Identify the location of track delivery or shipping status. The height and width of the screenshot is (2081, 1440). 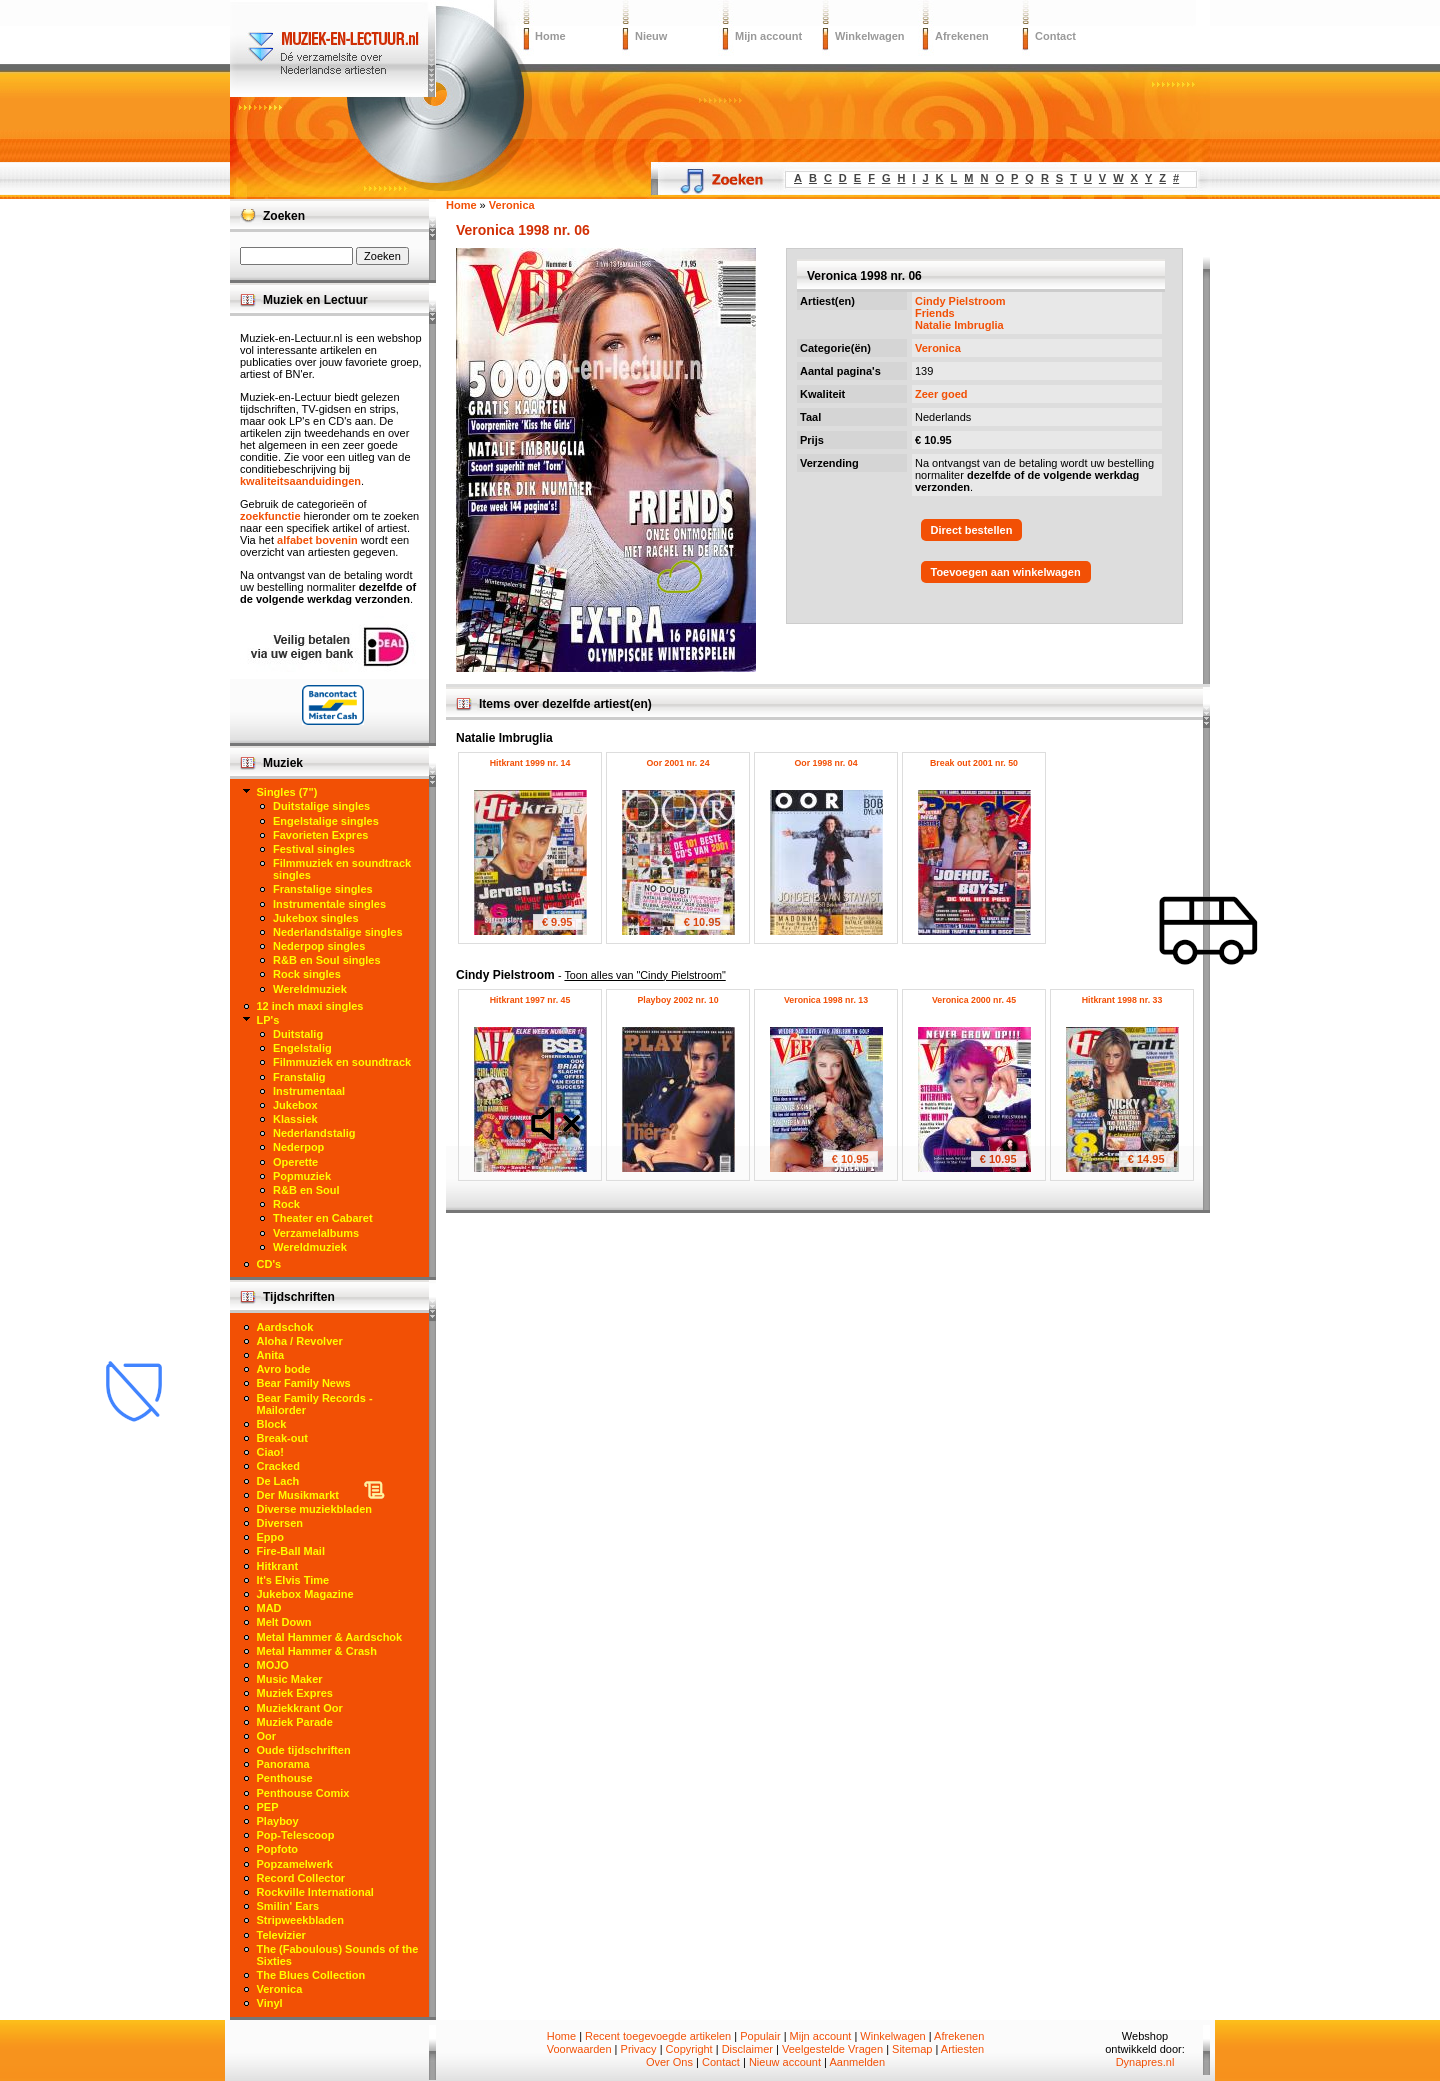
(1205, 929).